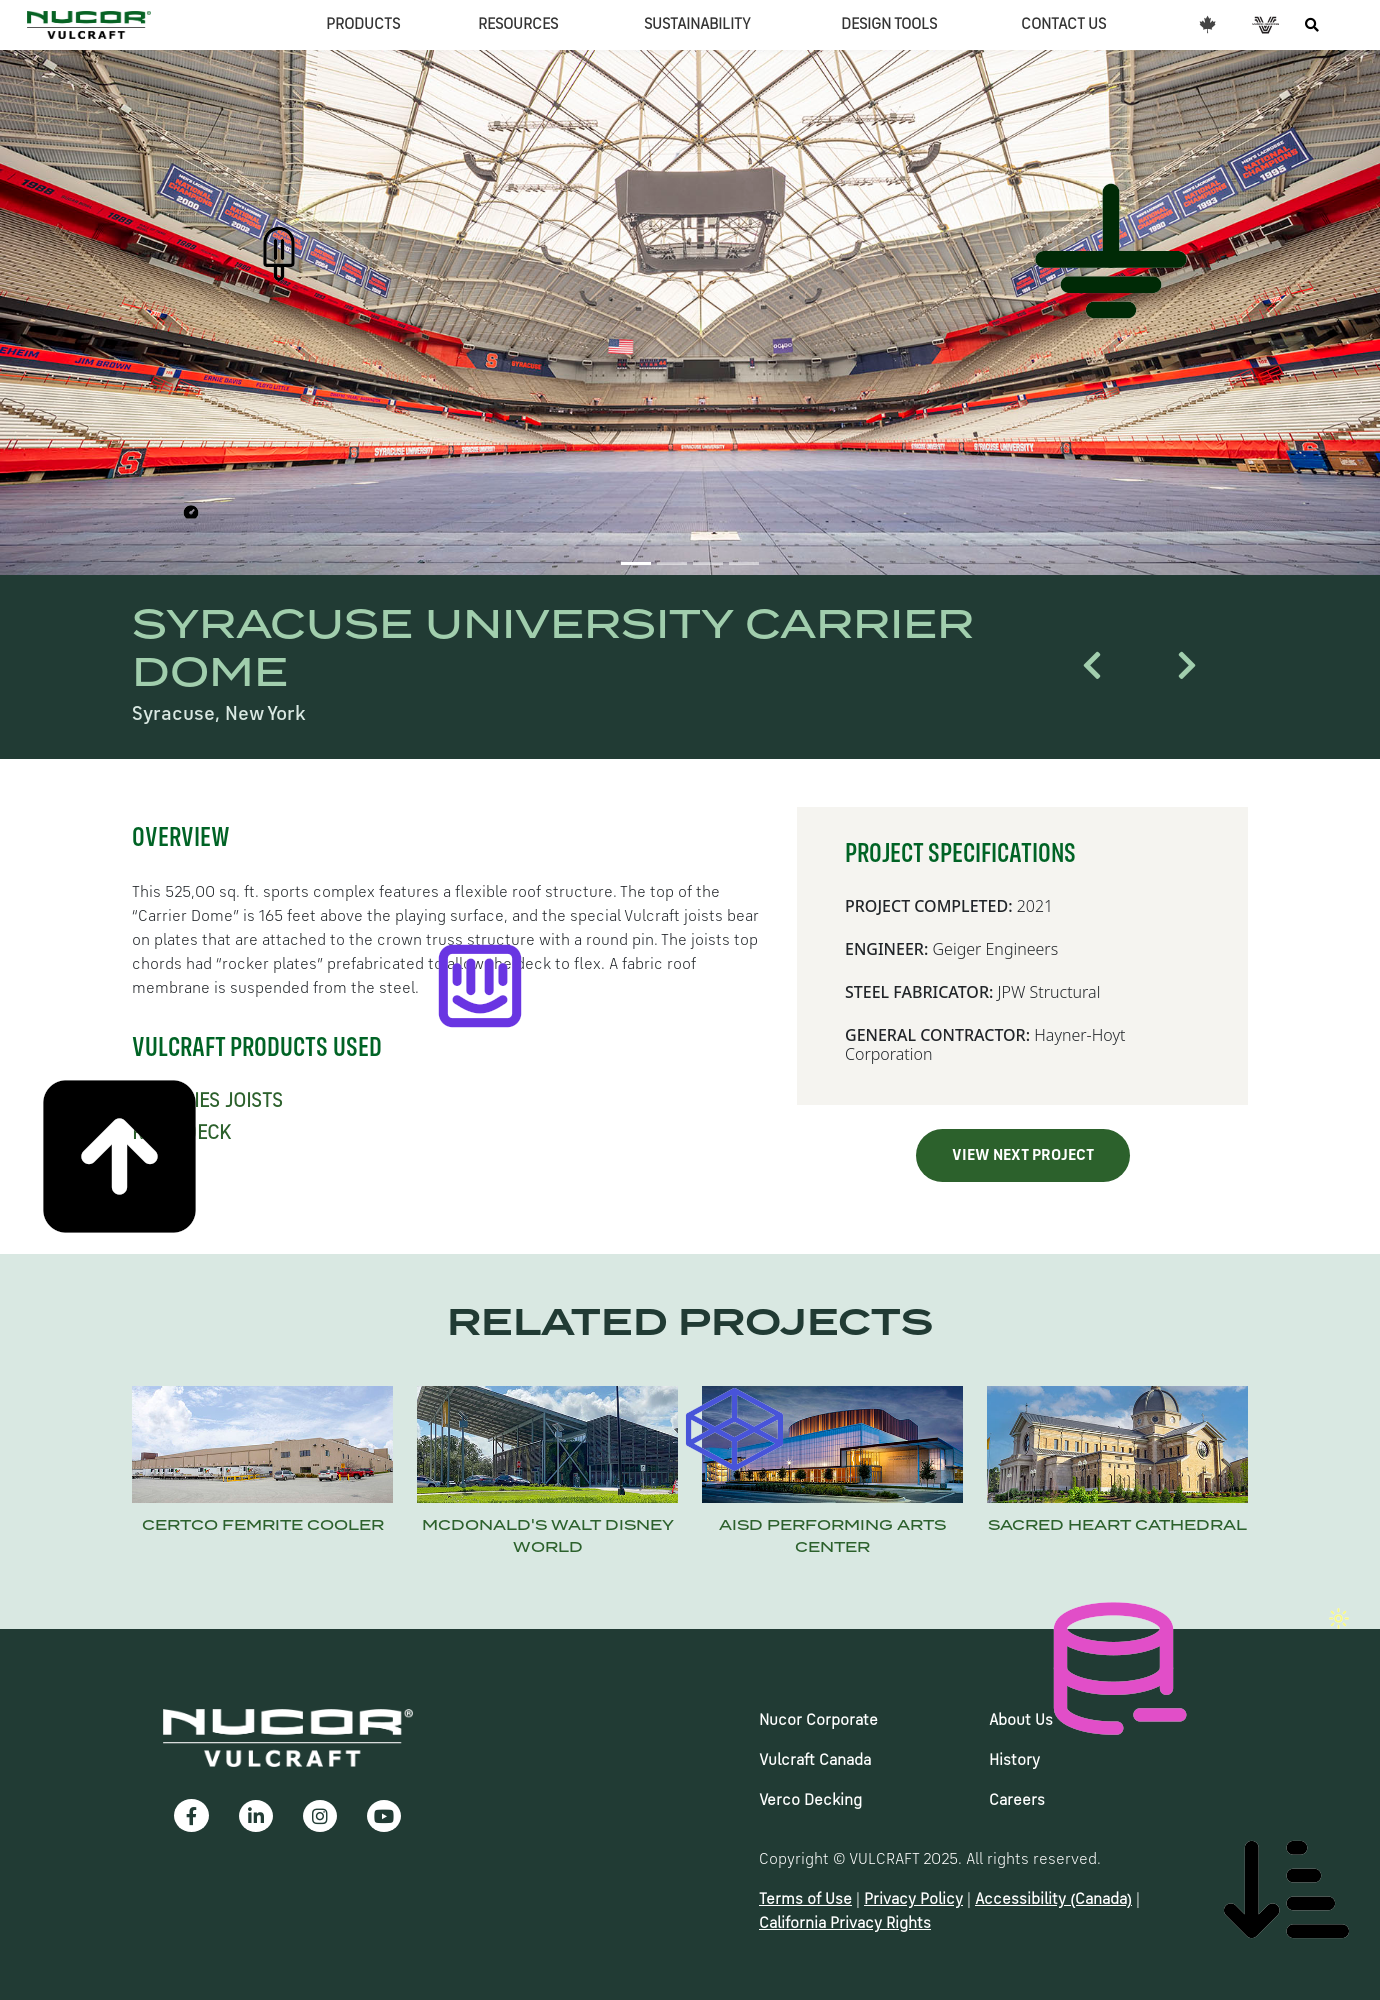 Image resolution: width=1380 pixels, height=2000 pixels. What do you see at coordinates (1111, 251) in the screenshot?
I see `indicates electrical ground connection in circuit diagrams` at bounding box center [1111, 251].